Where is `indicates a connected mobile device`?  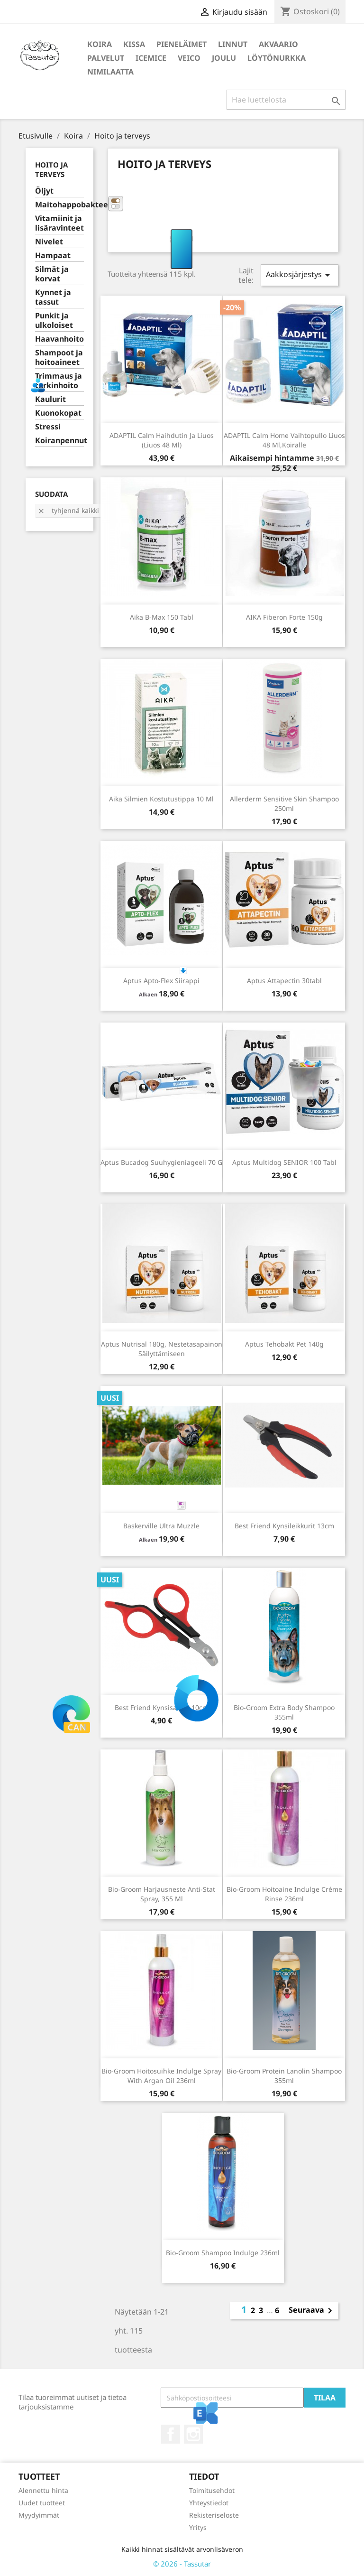 indicates a connected mobile device is located at coordinates (182, 249).